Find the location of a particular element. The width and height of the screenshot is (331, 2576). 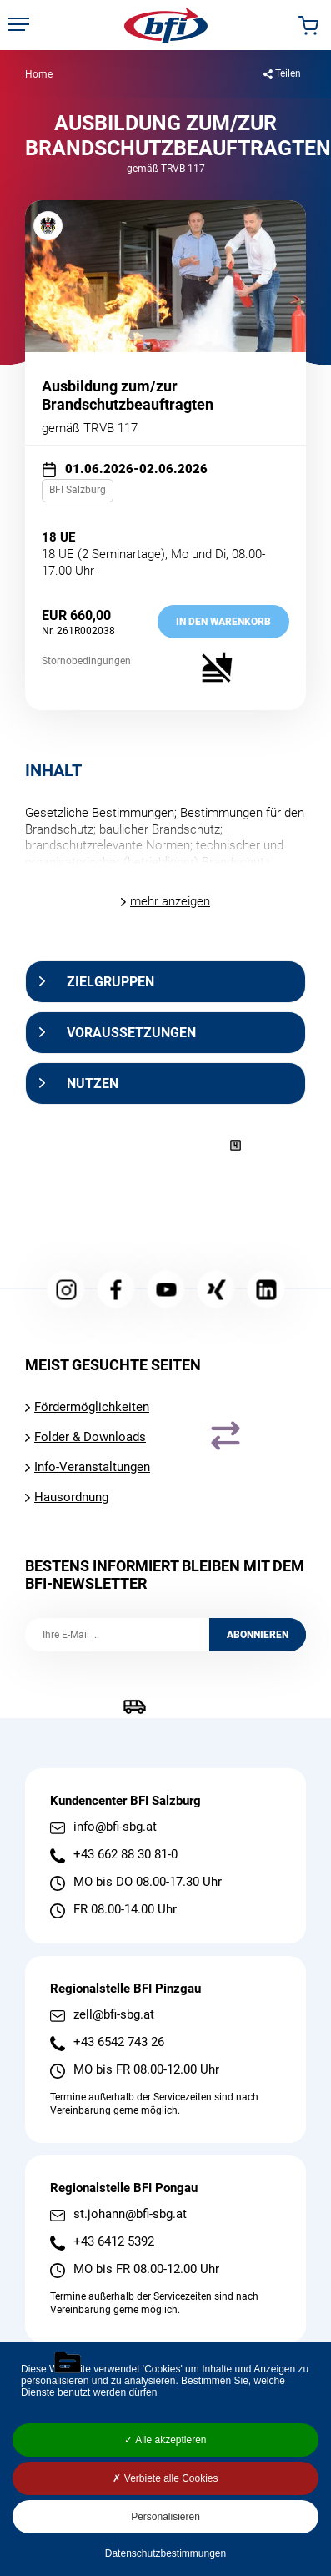

indicates food is not allowed in this area is located at coordinates (217, 667).